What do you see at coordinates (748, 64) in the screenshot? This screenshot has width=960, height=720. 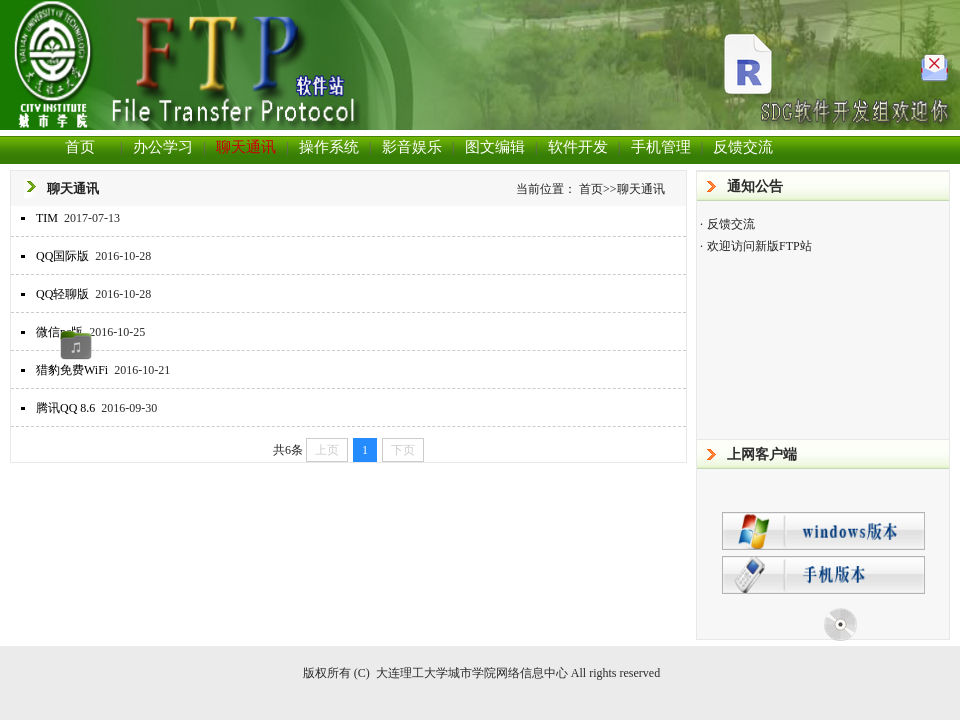 I see `an R programming language source file` at bounding box center [748, 64].